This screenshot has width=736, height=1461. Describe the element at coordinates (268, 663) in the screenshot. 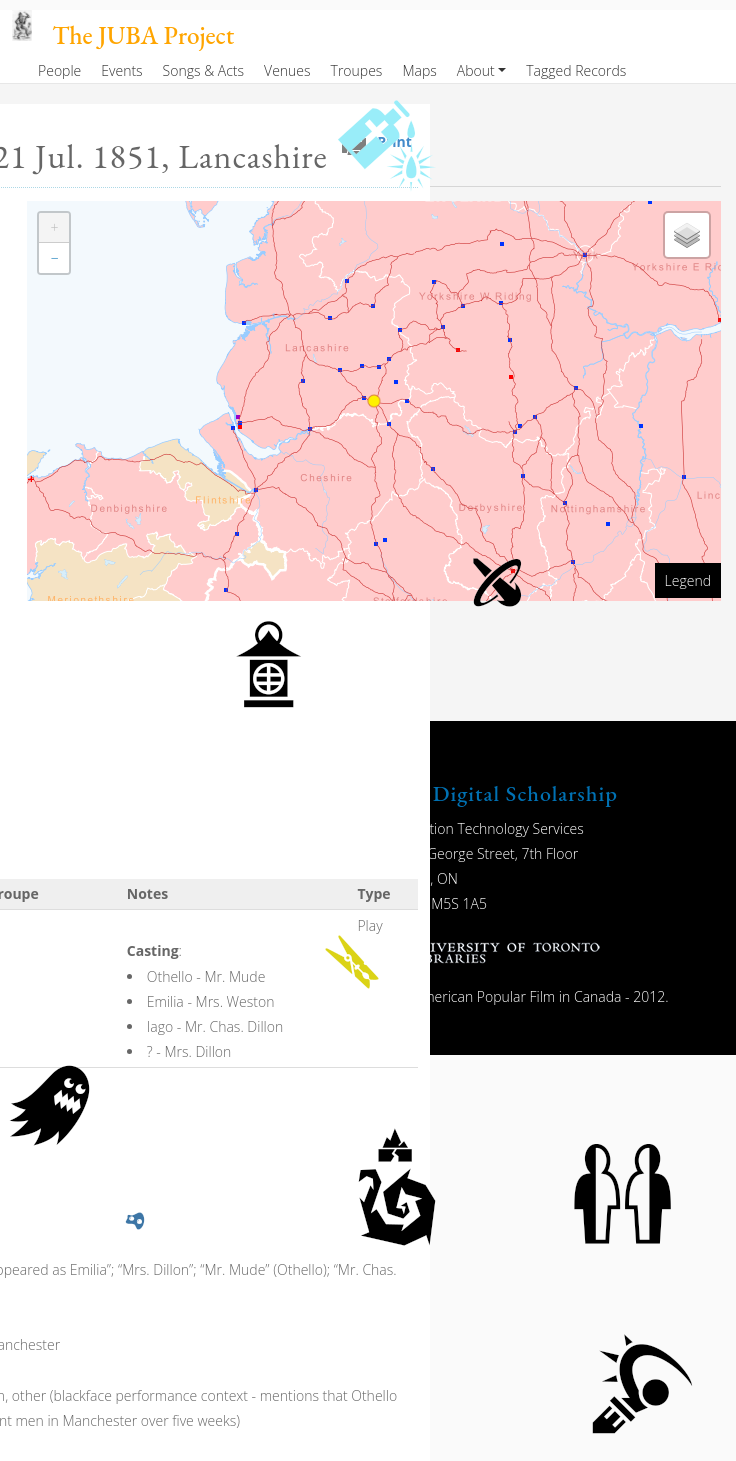

I see `access lantern or lighting feature in game` at that location.